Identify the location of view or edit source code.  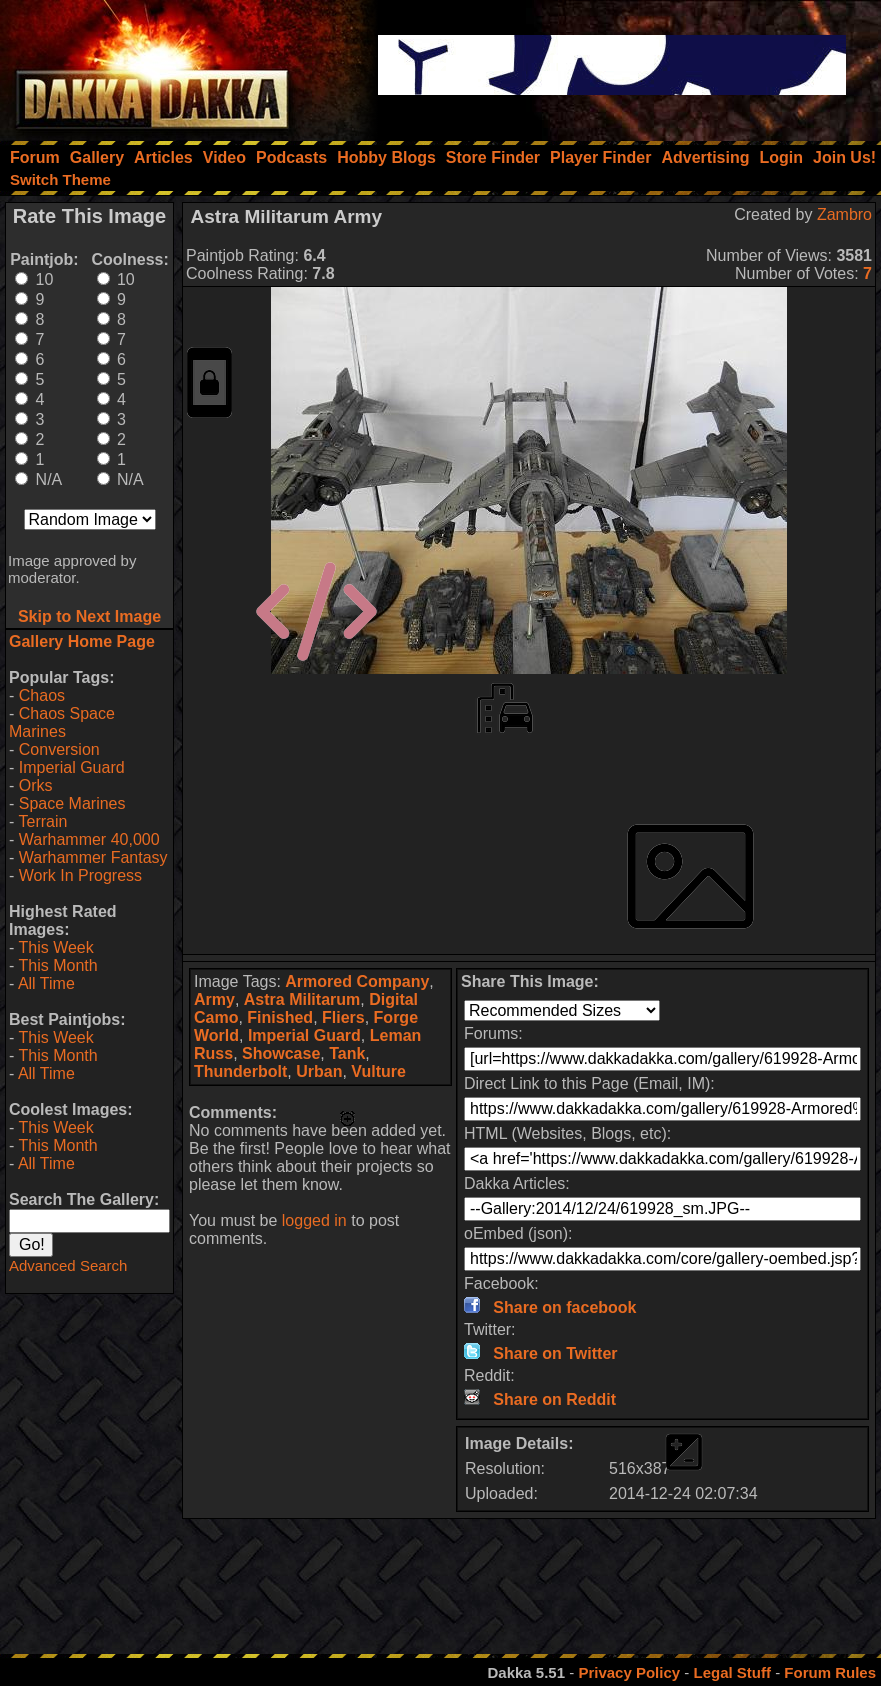
(316, 611).